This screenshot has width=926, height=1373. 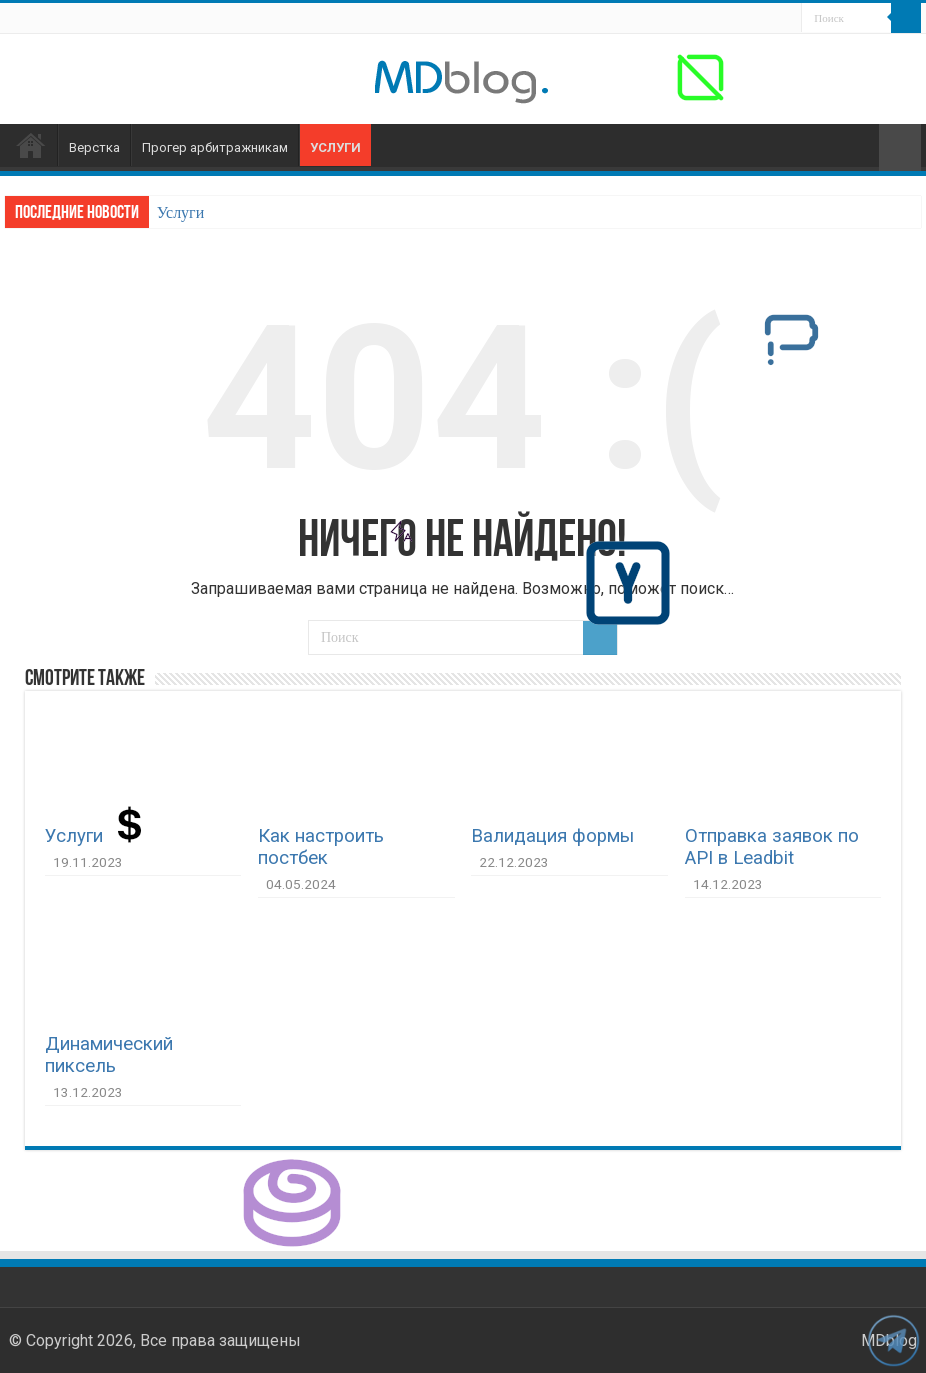 What do you see at coordinates (791, 332) in the screenshot?
I see `battery warning or critical battery level` at bounding box center [791, 332].